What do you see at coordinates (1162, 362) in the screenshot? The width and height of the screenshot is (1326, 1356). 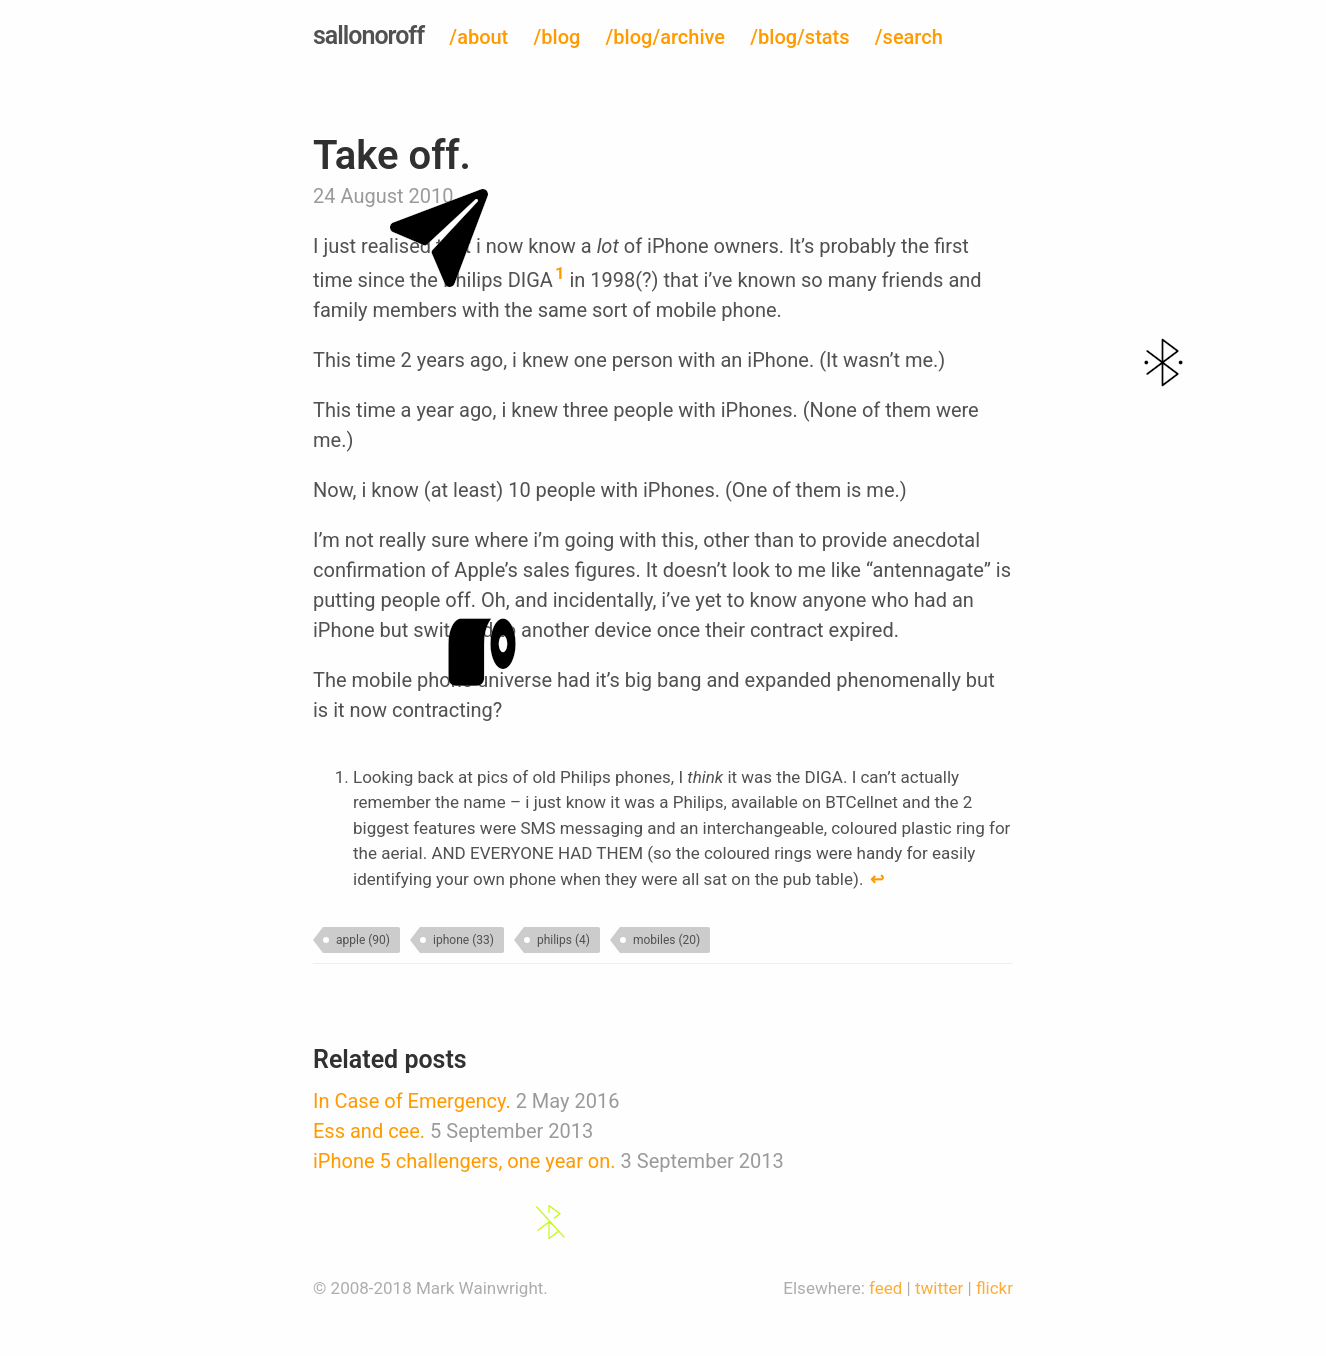 I see `indicates an active bluetooth connection` at bounding box center [1162, 362].